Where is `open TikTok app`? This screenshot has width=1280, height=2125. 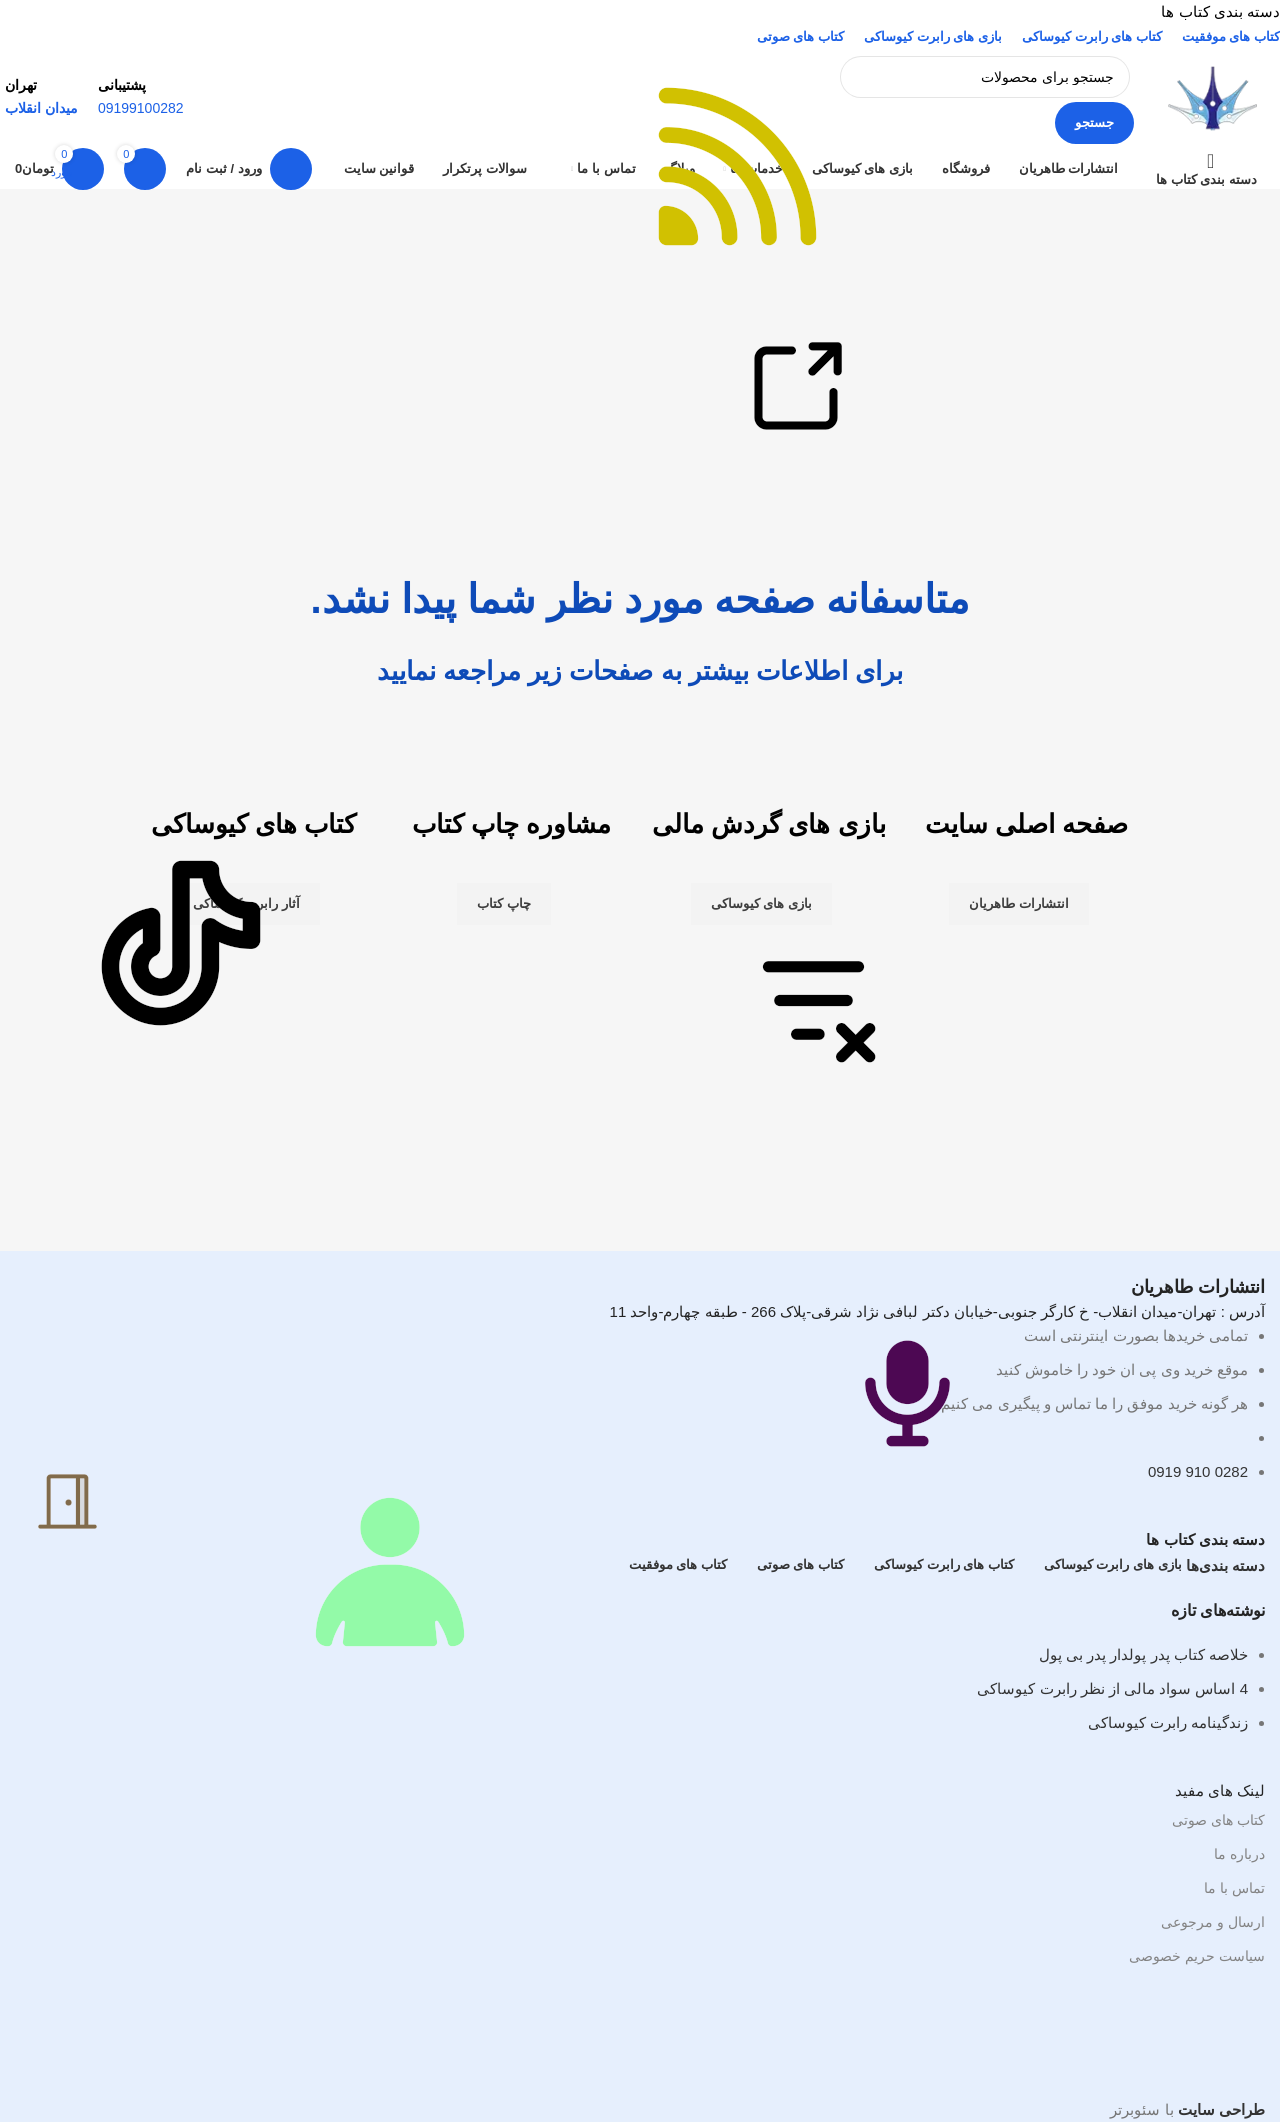
open TikTok app is located at coordinates (181, 946).